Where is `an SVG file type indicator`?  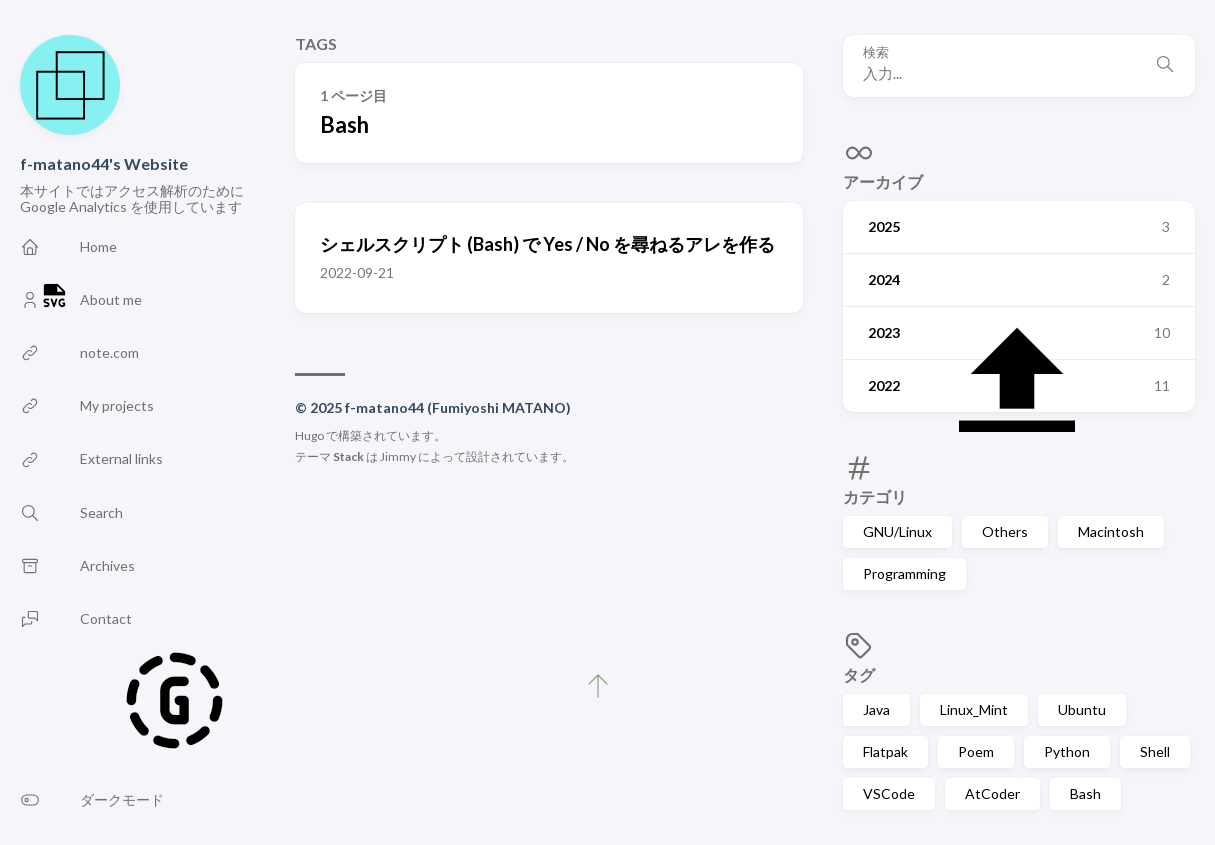
an SVG file type indicator is located at coordinates (54, 296).